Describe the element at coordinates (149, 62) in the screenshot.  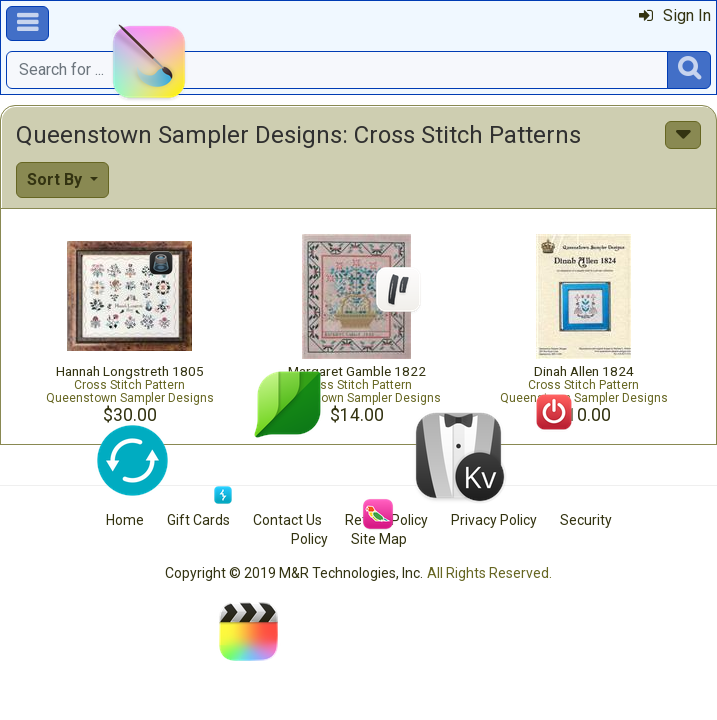
I see `open krita digital painting application` at that location.